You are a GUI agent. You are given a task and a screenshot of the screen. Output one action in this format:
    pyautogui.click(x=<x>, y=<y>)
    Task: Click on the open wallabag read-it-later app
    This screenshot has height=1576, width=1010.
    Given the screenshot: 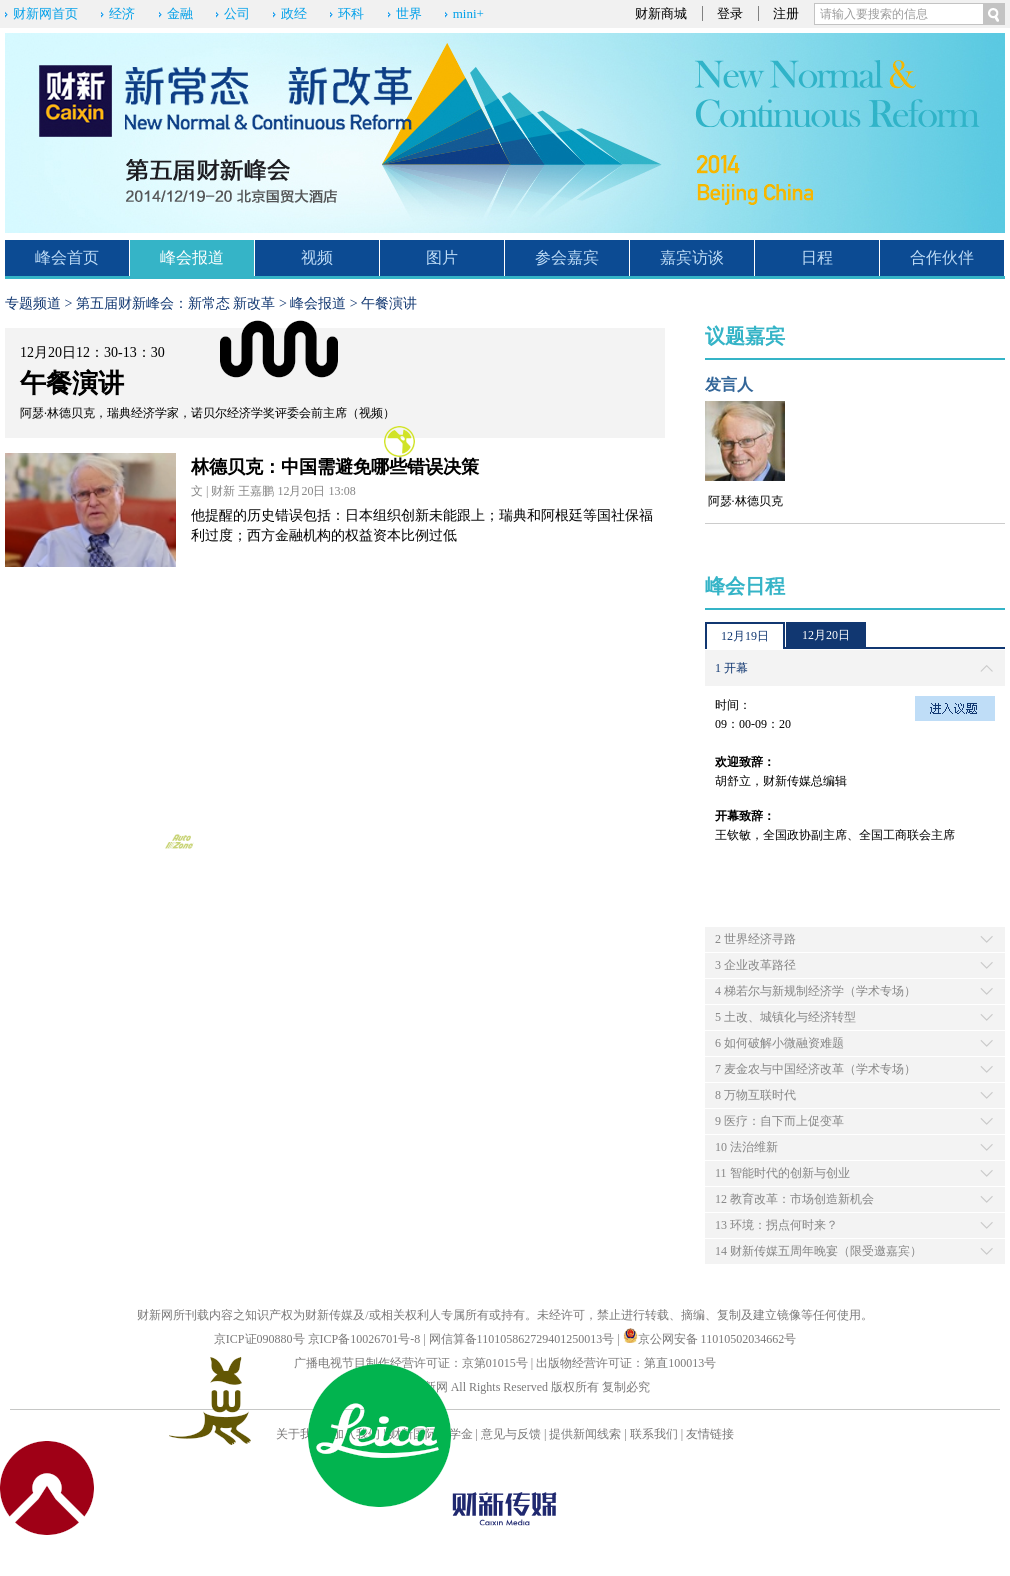 What is the action you would take?
    pyautogui.click(x=210, y=1401)
    